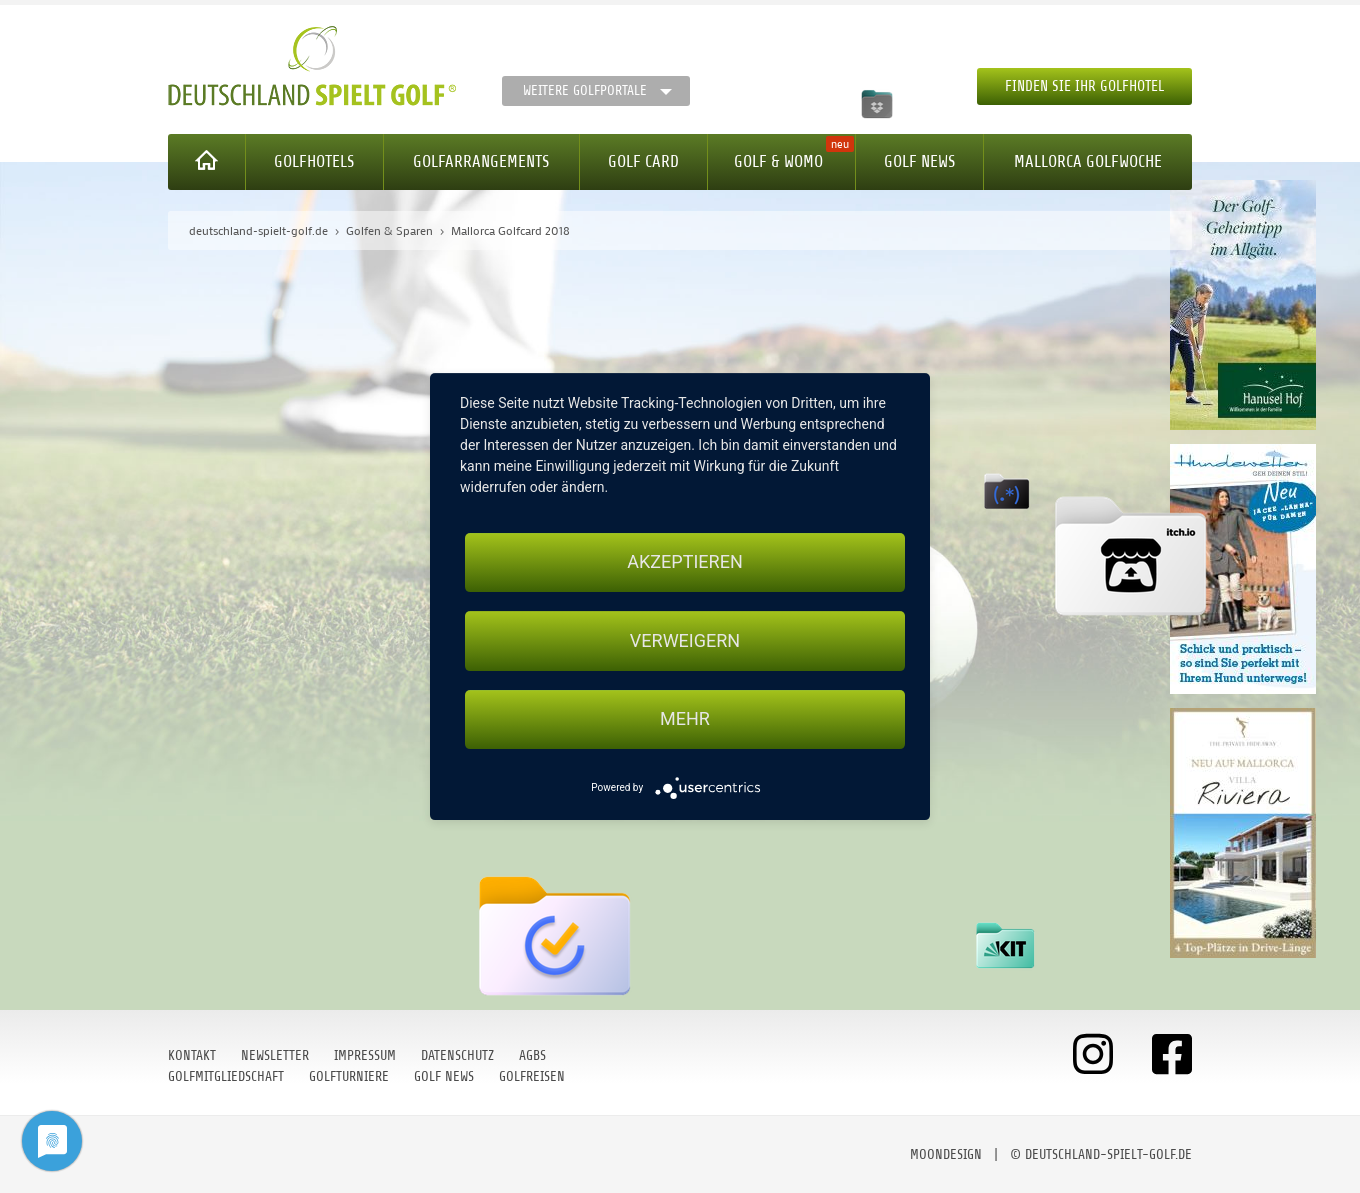 This screenshot has width=1360, height=1193. Describe the element at coordinates (1006, 492) in the screenshot. I see `folder containing regular expression files or scripts` at that location.